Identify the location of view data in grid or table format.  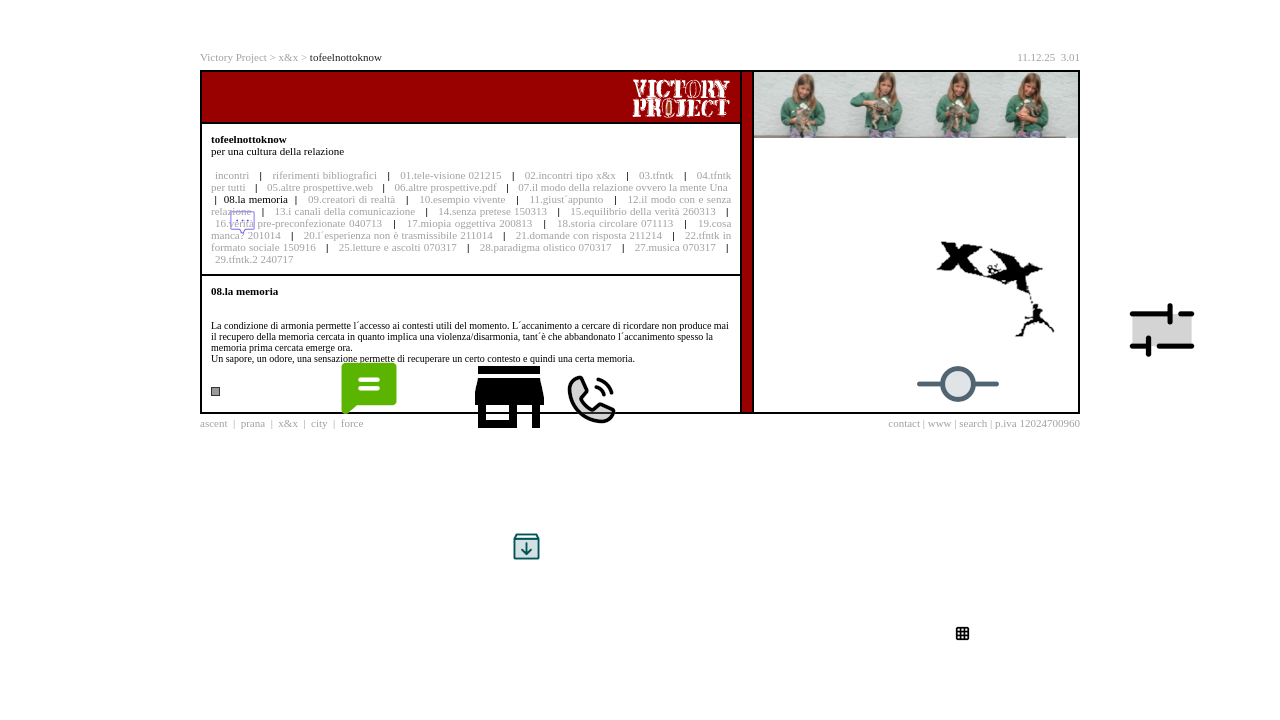
(962, 633).